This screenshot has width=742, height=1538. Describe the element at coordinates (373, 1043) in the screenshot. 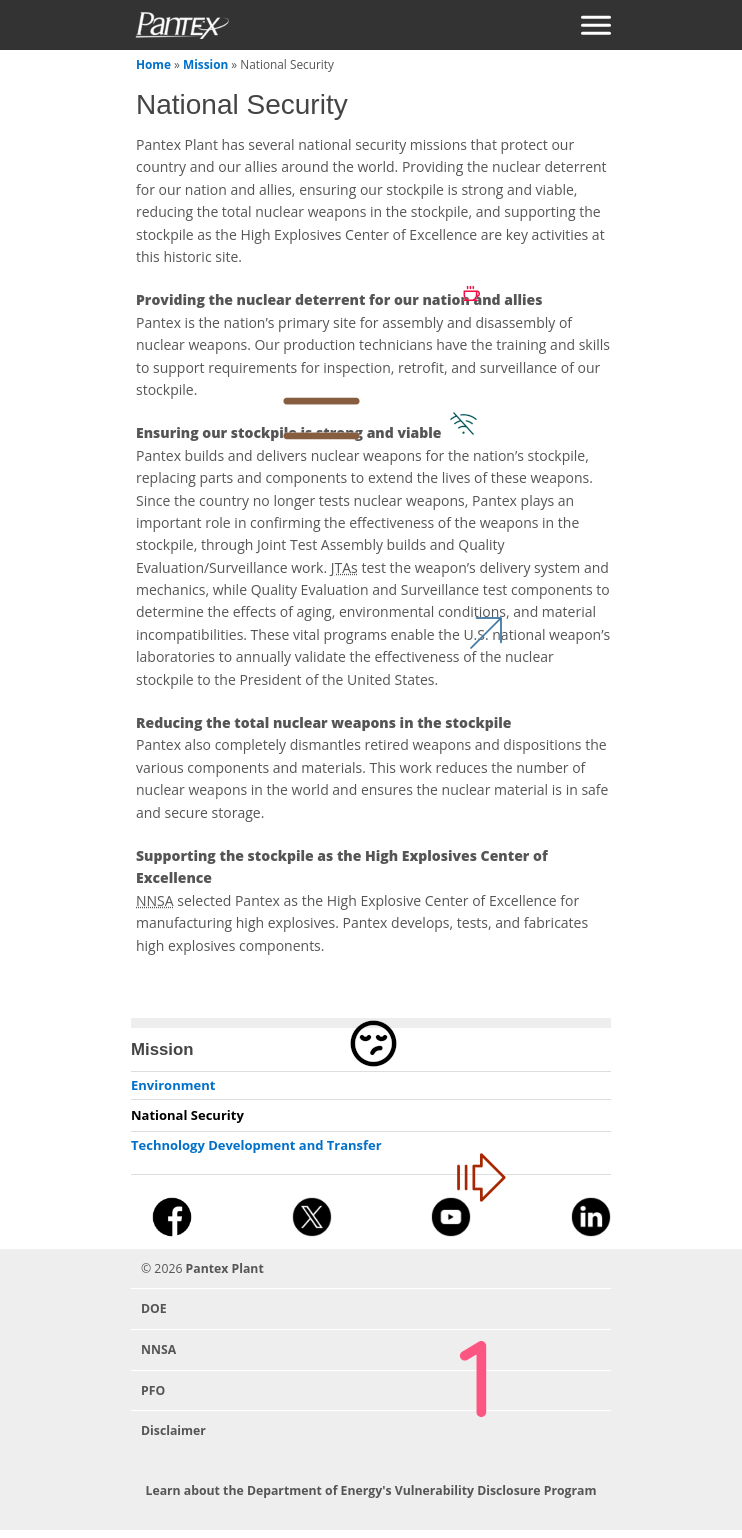

I see `indicate user frustration or negative feedback` at that location.